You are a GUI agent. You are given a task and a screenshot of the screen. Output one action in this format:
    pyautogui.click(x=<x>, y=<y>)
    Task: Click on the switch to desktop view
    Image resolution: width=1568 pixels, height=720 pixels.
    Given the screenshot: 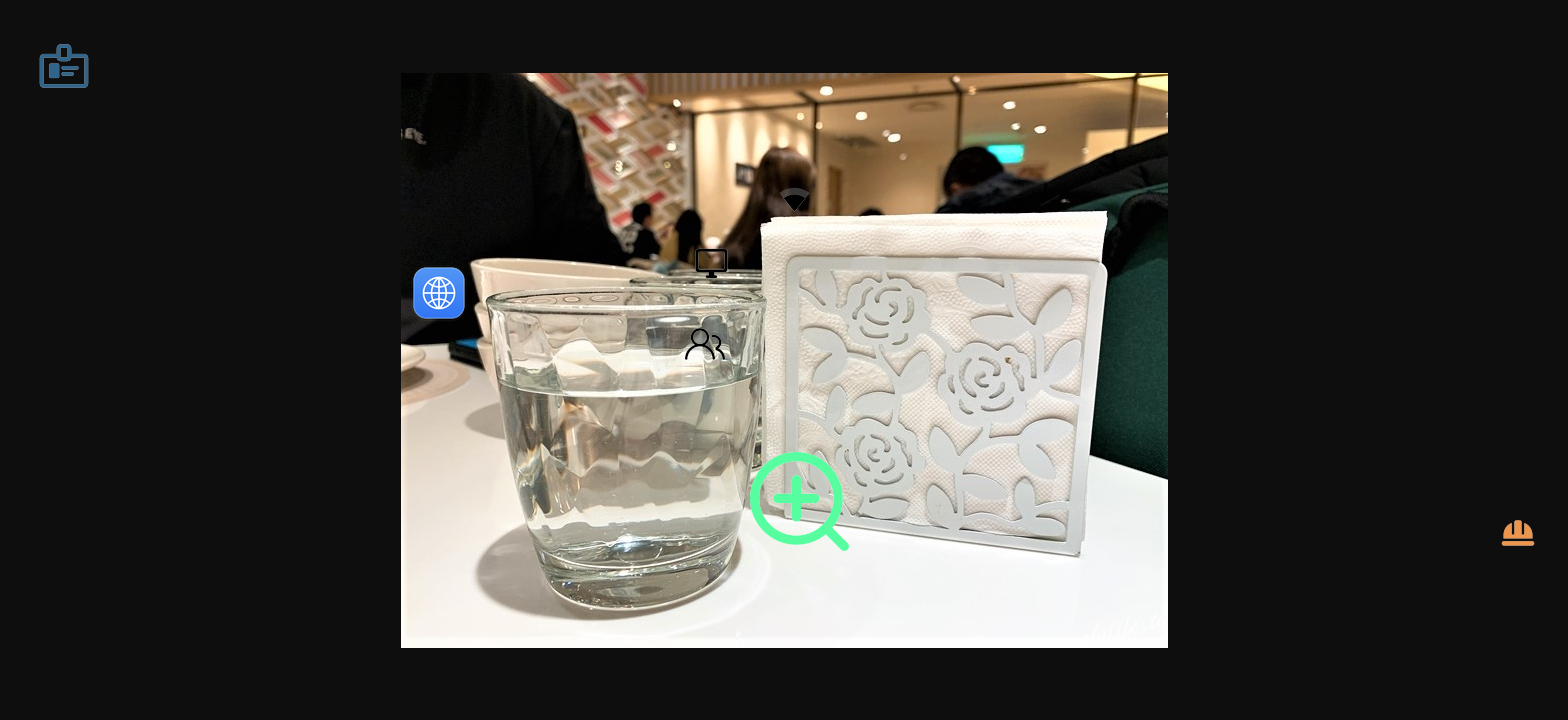 What is the action you would take?
    pyautogui.click(x=711, y=263)
    